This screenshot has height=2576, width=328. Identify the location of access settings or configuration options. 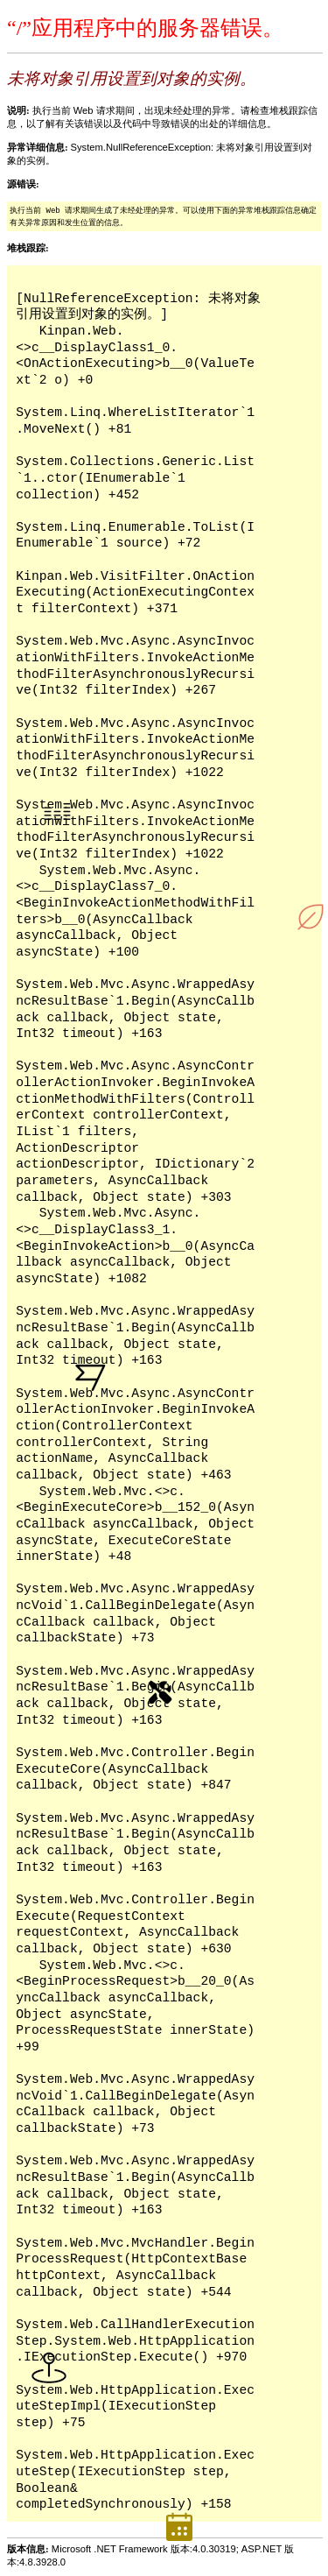
(160, 1692).